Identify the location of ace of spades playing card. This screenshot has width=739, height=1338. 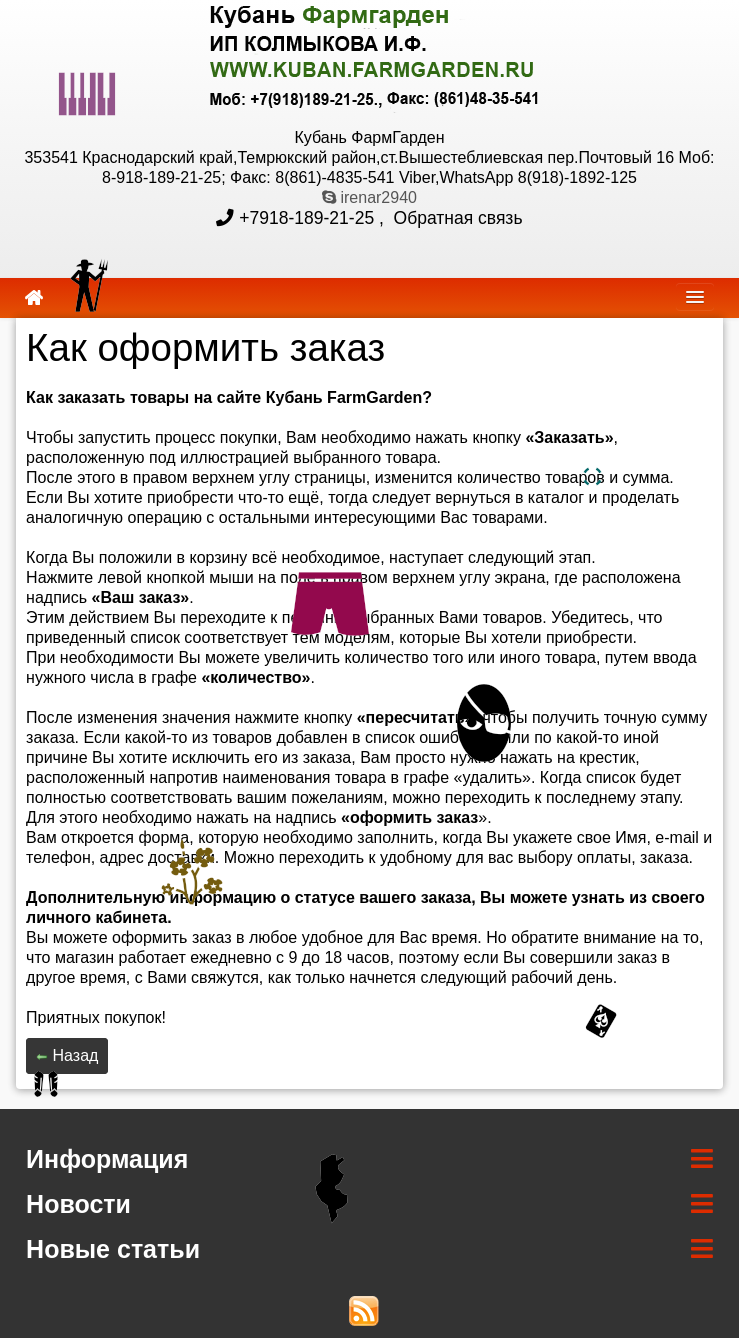
(601, 1021).